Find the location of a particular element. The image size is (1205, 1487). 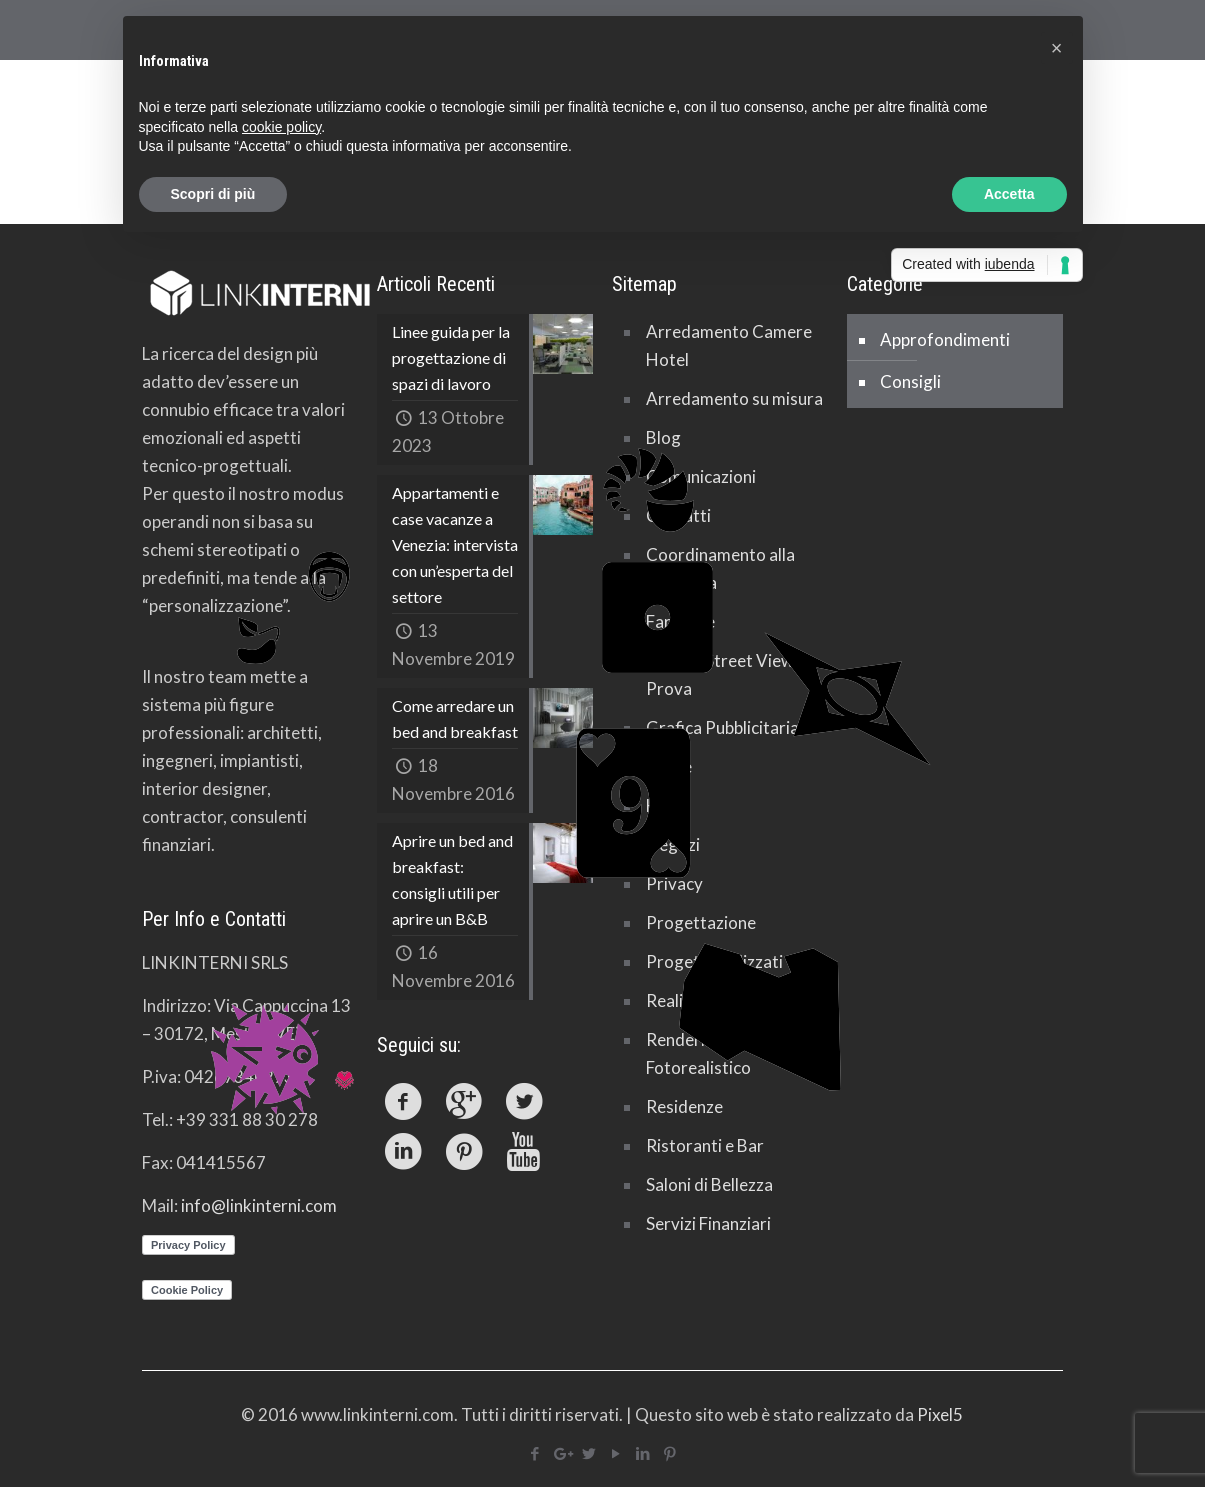

select porcupinefish or blowfish character is located at coordinates (265, 1059).